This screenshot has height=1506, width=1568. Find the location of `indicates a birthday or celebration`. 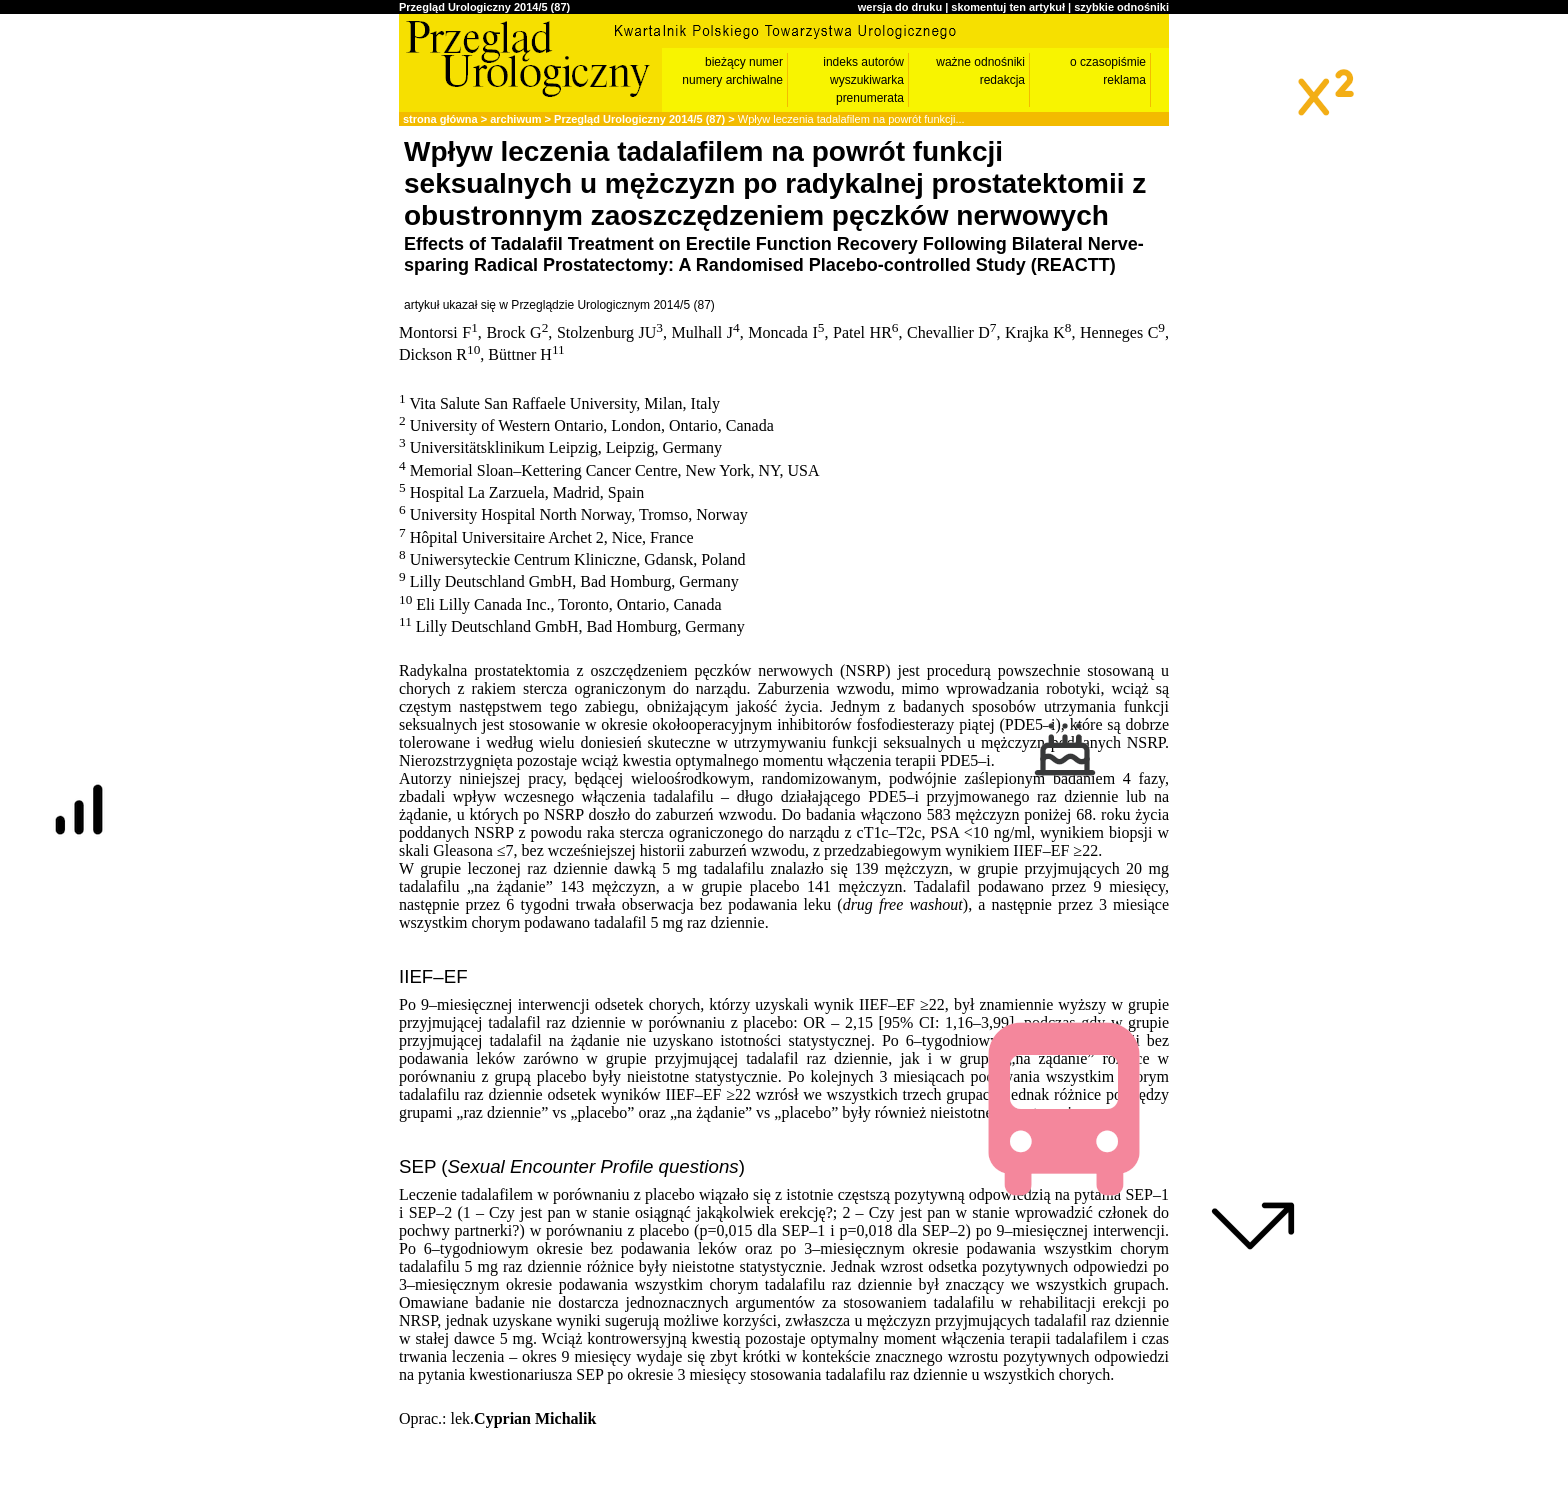

indicates a birthday or celebration is located at coordinates (1065, 748).